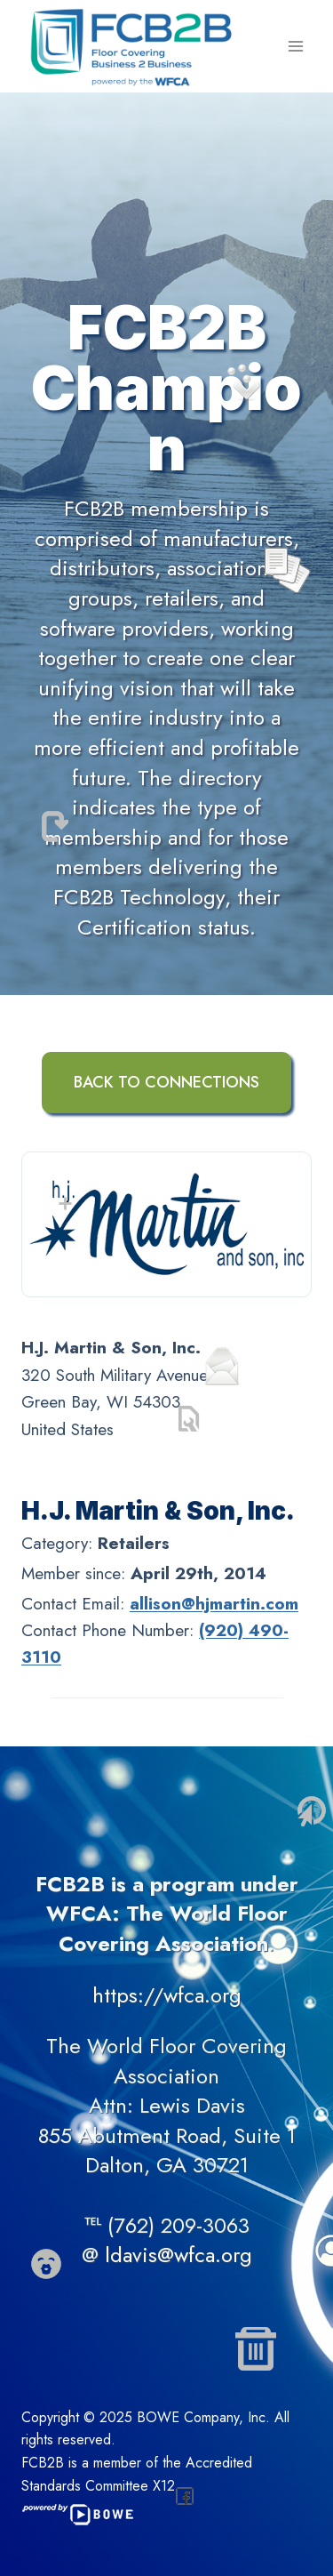 The height and width of the screenshot is (2576, 333). What do you see at coordinates (243, 381) in the screenshot?
I see `jump to a specific location or section` at bounding box center [243, 381].